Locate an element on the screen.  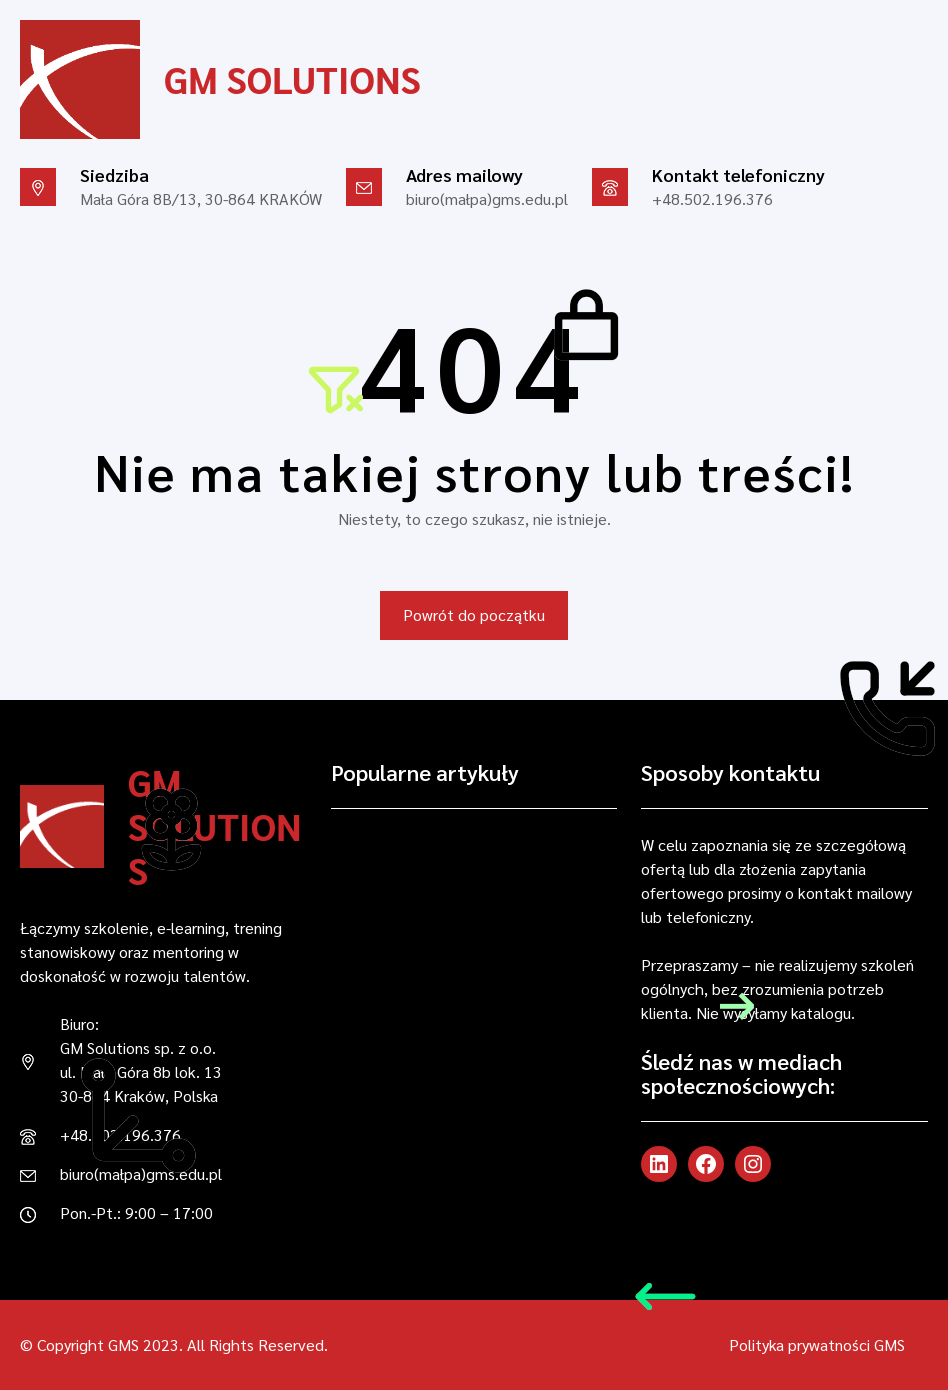
navigate to the next item is located at coordinates (739, 1007).